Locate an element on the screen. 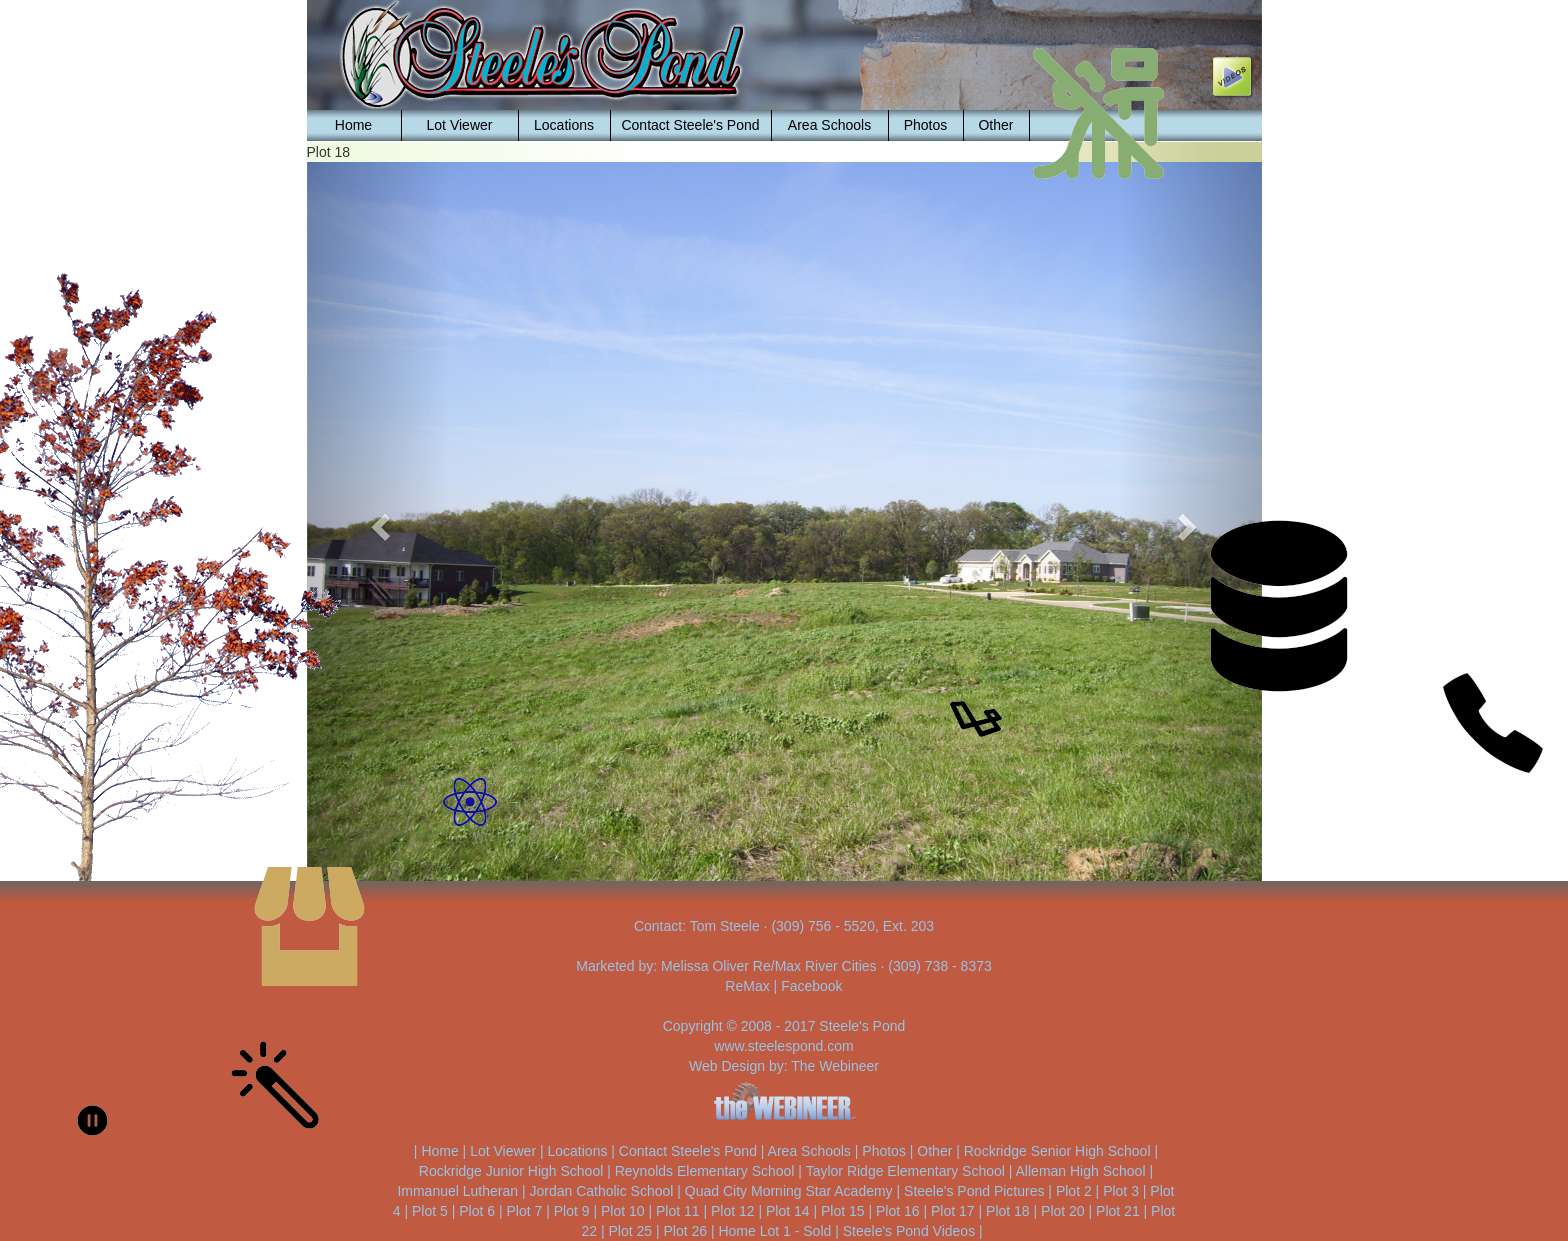  make a phone call is located at coordinates (1493, 723).